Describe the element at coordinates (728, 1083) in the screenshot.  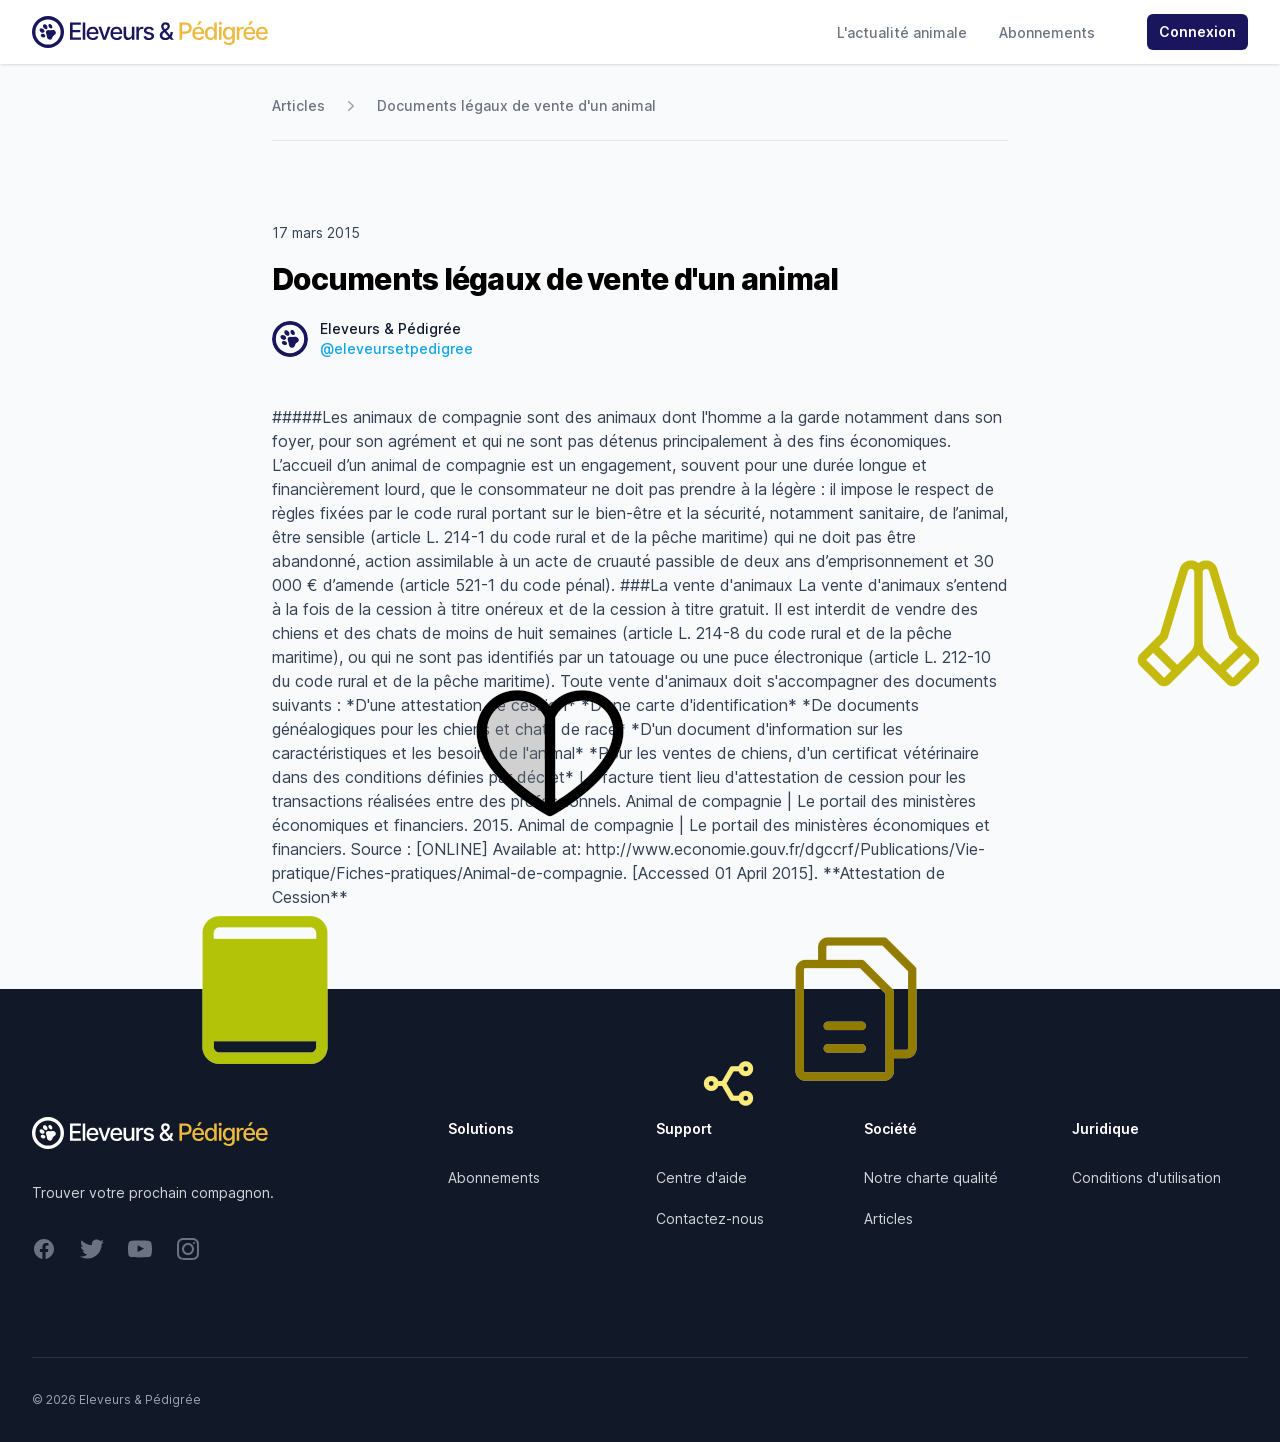
I see `view your stackshare profile` at that location.